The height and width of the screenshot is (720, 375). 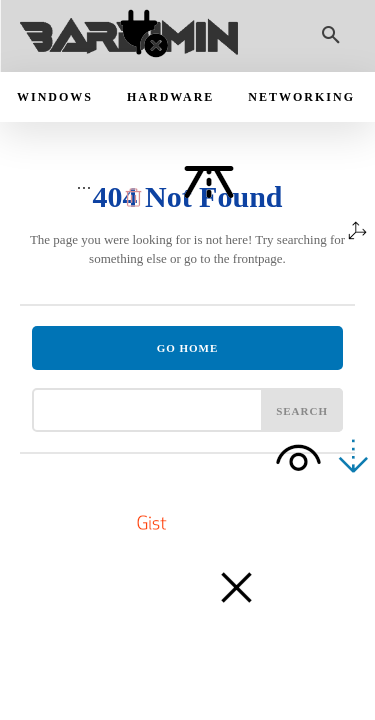 I want to click on fetch changes from a remote git repository, so click(x=352, y=456).